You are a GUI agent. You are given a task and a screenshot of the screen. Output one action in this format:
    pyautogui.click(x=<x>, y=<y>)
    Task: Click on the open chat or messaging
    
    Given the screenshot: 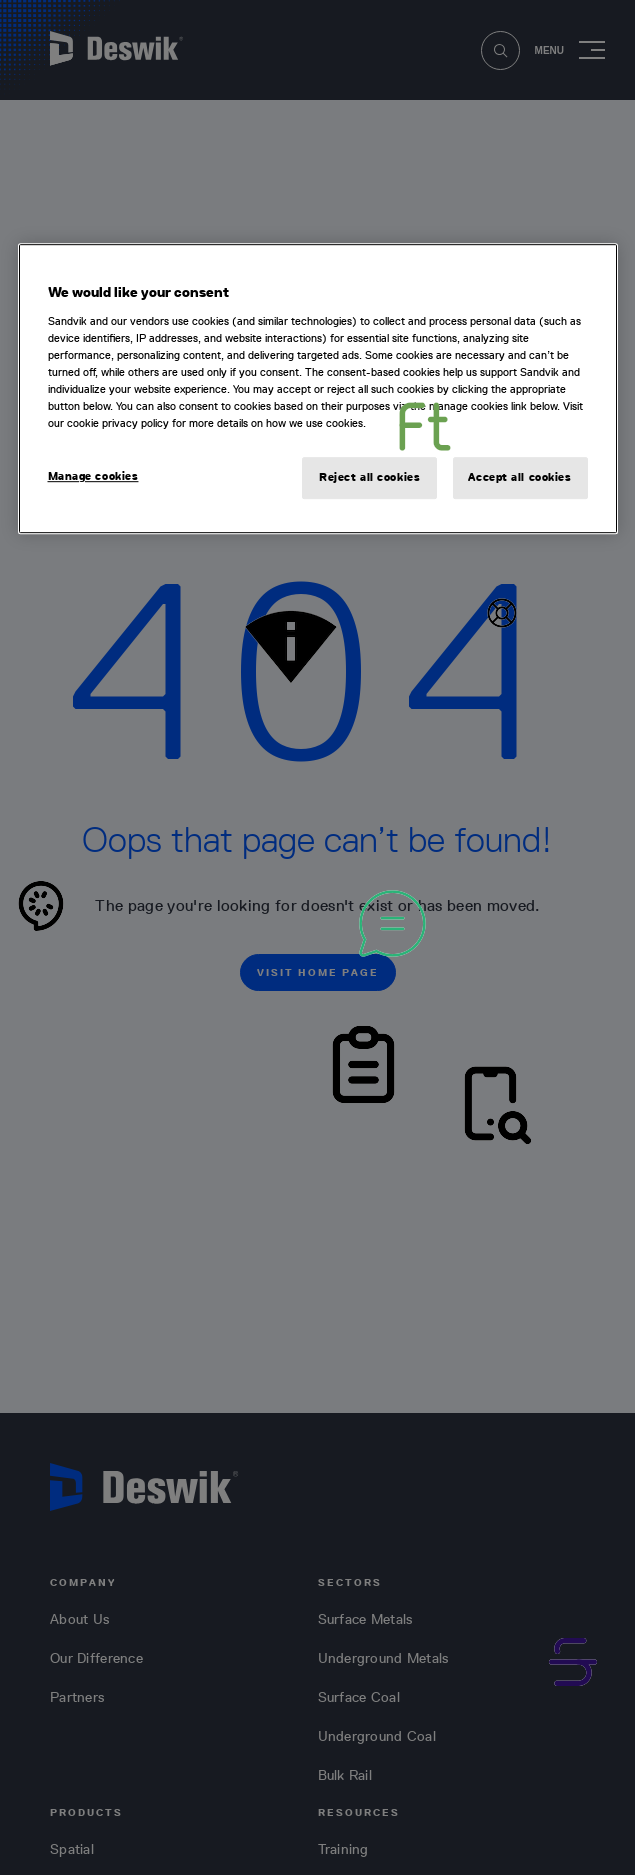 What is the action you would take?
    pyautogui.click(x=392, y=923)
    